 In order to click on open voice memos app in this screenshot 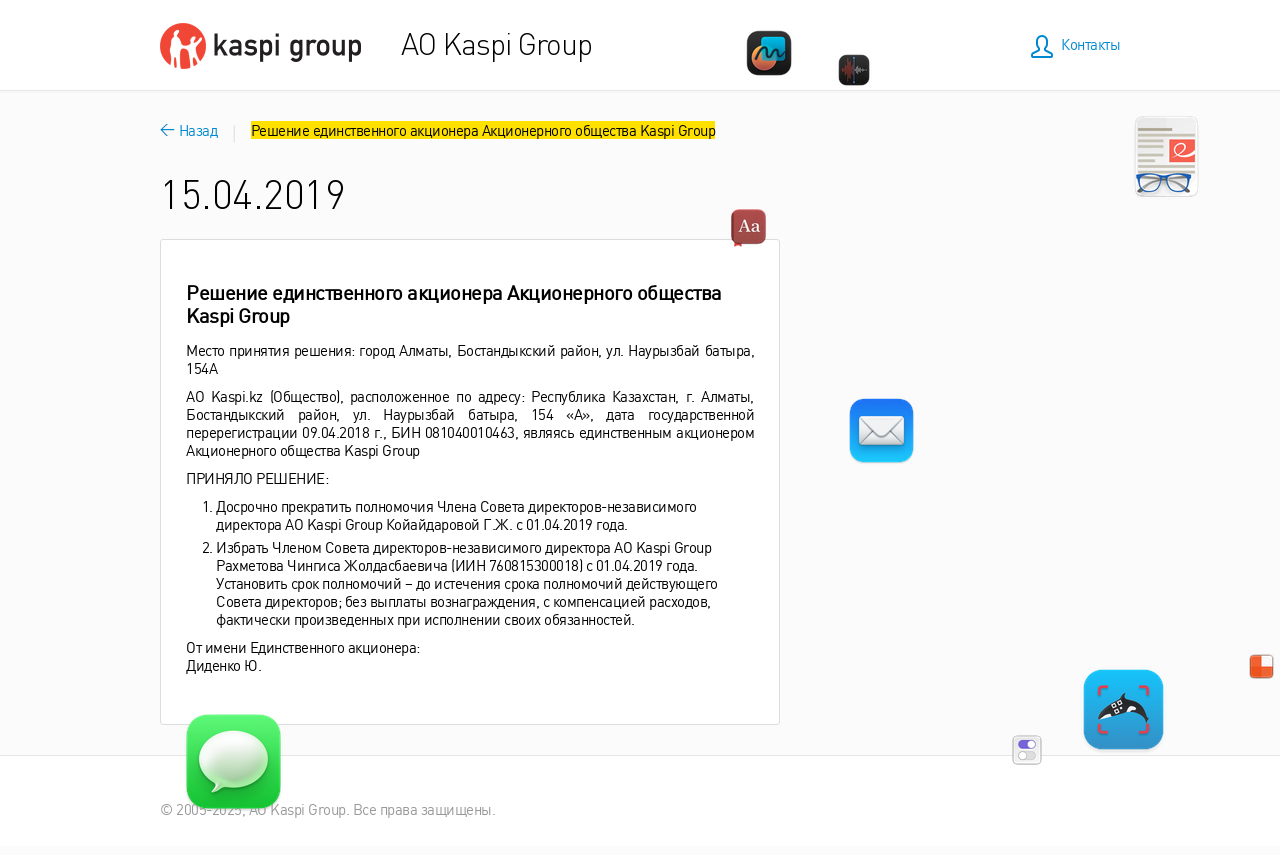, I will do `click(854, 70)`.